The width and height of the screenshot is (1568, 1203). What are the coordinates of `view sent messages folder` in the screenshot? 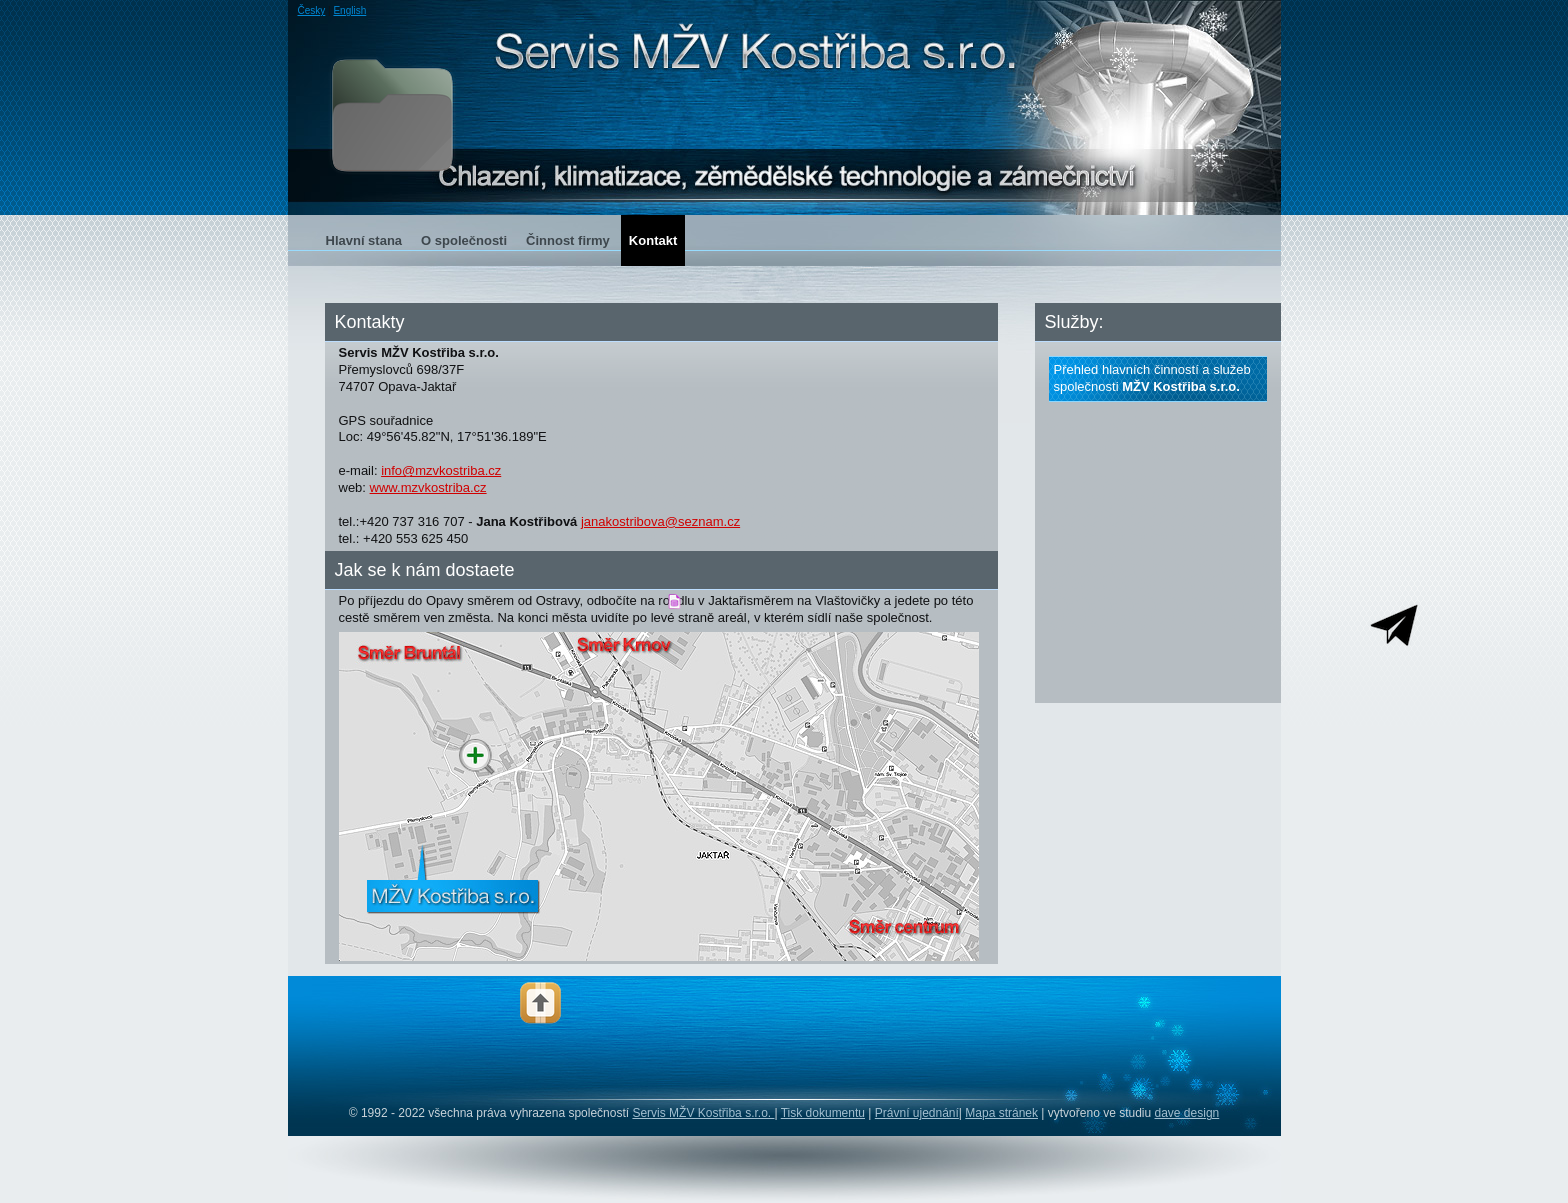 It's located at (1394, 626).